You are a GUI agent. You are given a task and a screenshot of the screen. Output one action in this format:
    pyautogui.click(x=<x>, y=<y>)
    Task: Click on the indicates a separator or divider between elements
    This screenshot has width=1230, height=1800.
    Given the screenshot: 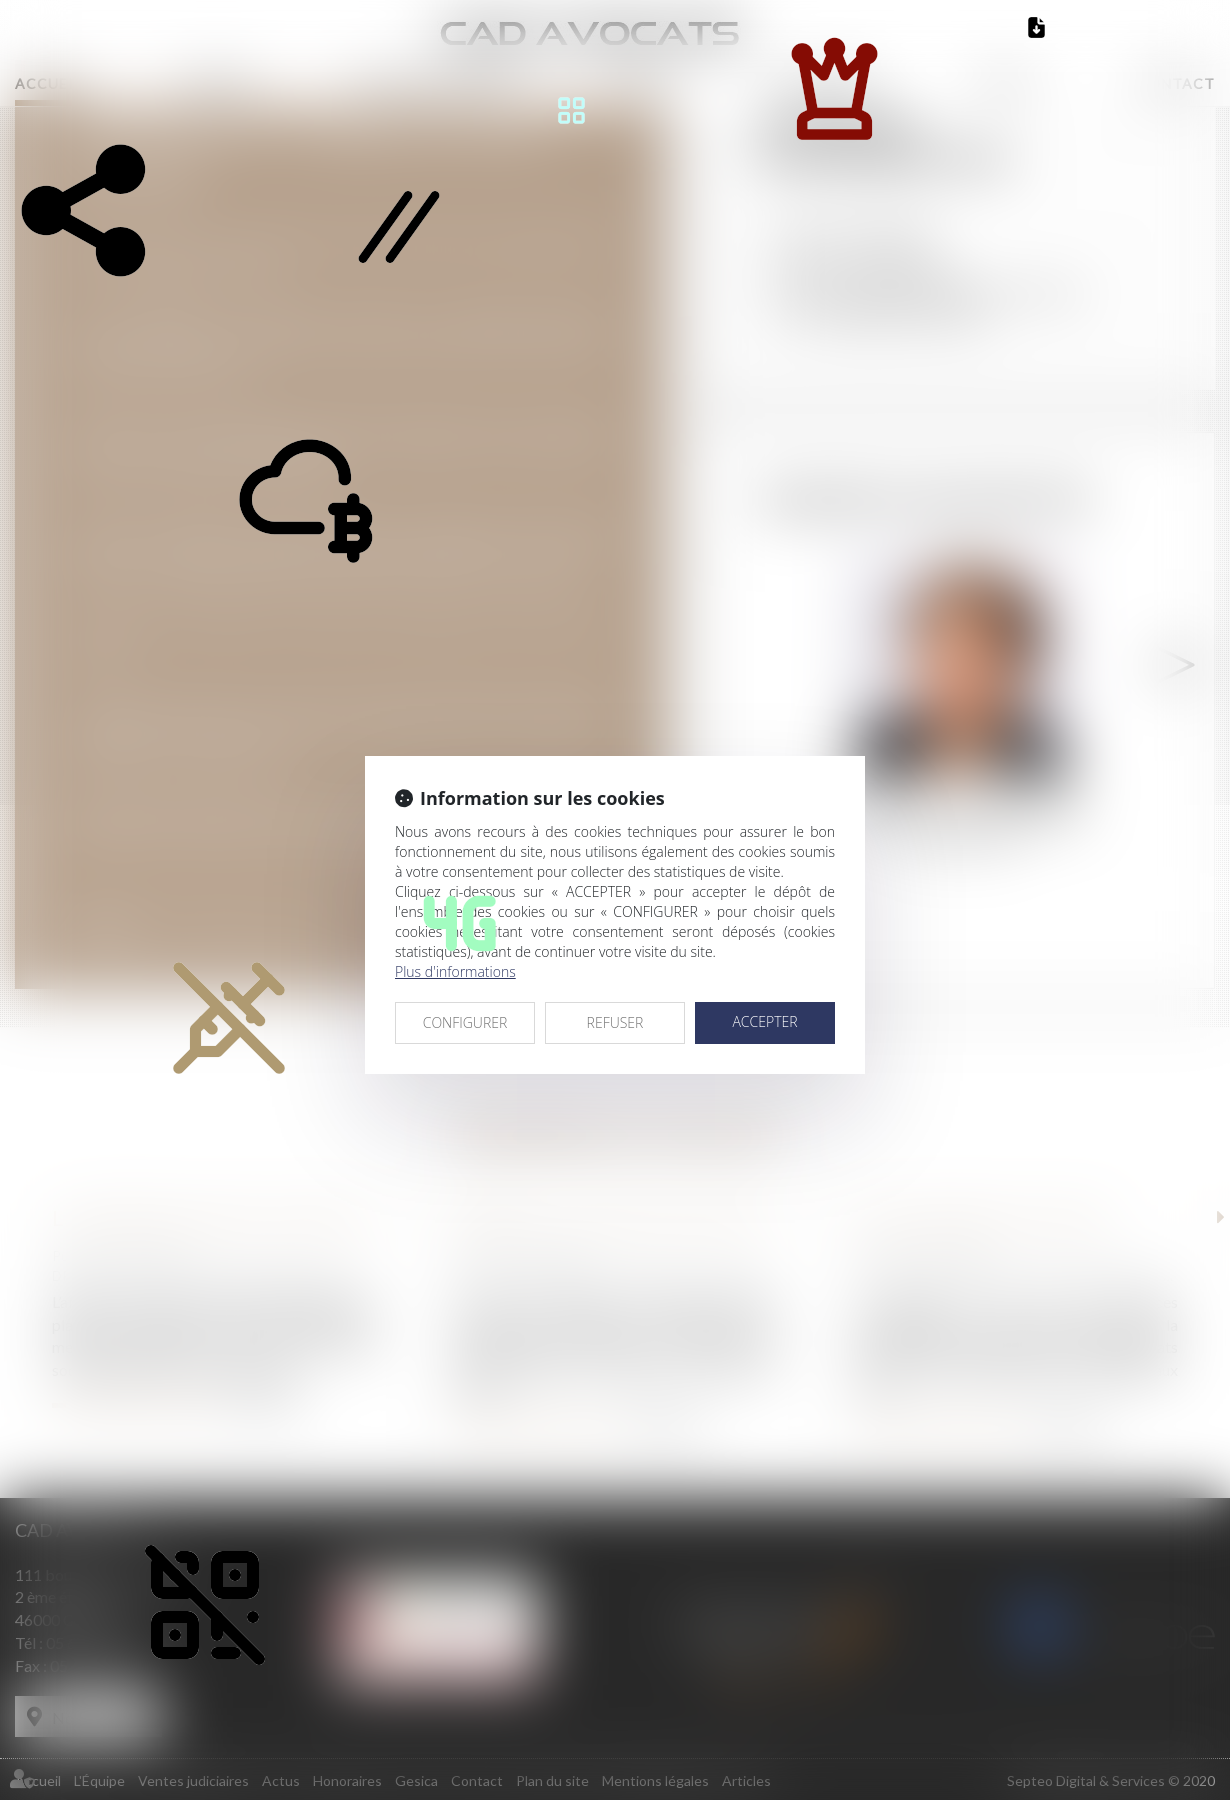 What is the action you would take?
    pyautogui.click(x=399, y=227)
    